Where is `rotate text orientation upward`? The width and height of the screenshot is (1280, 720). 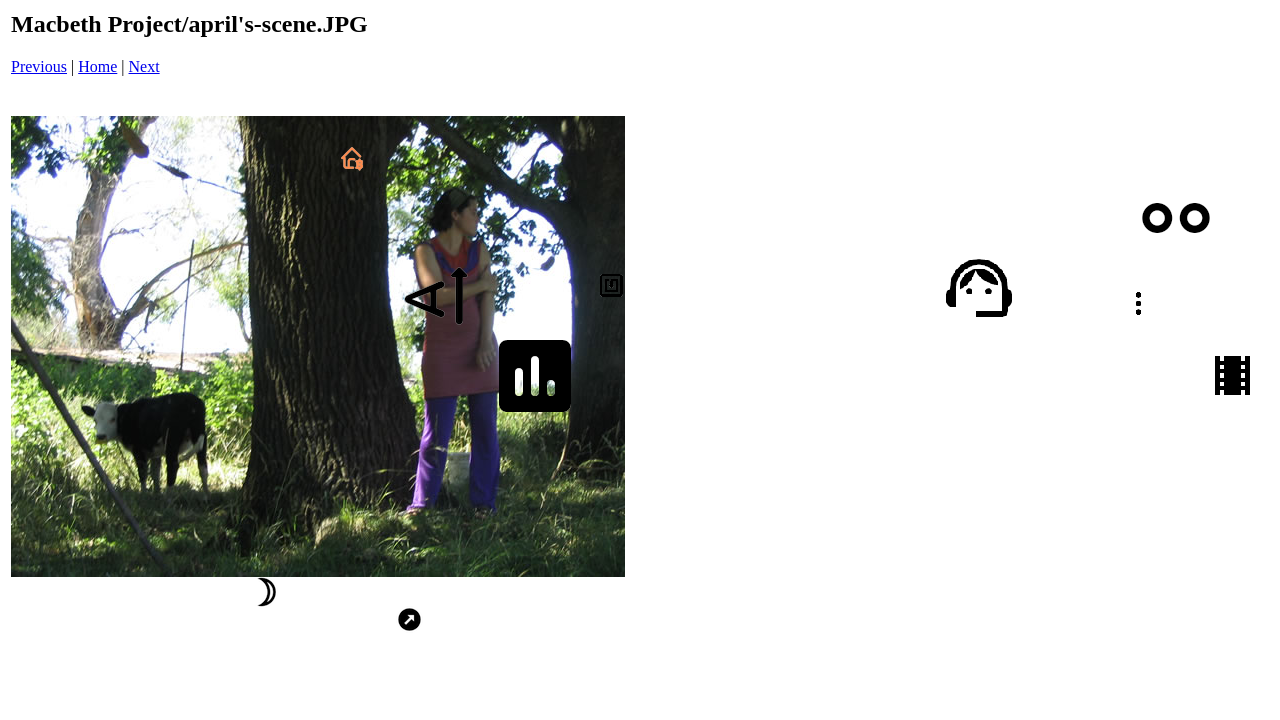
rotate text orientation upward is located at coordinates (437, 295).